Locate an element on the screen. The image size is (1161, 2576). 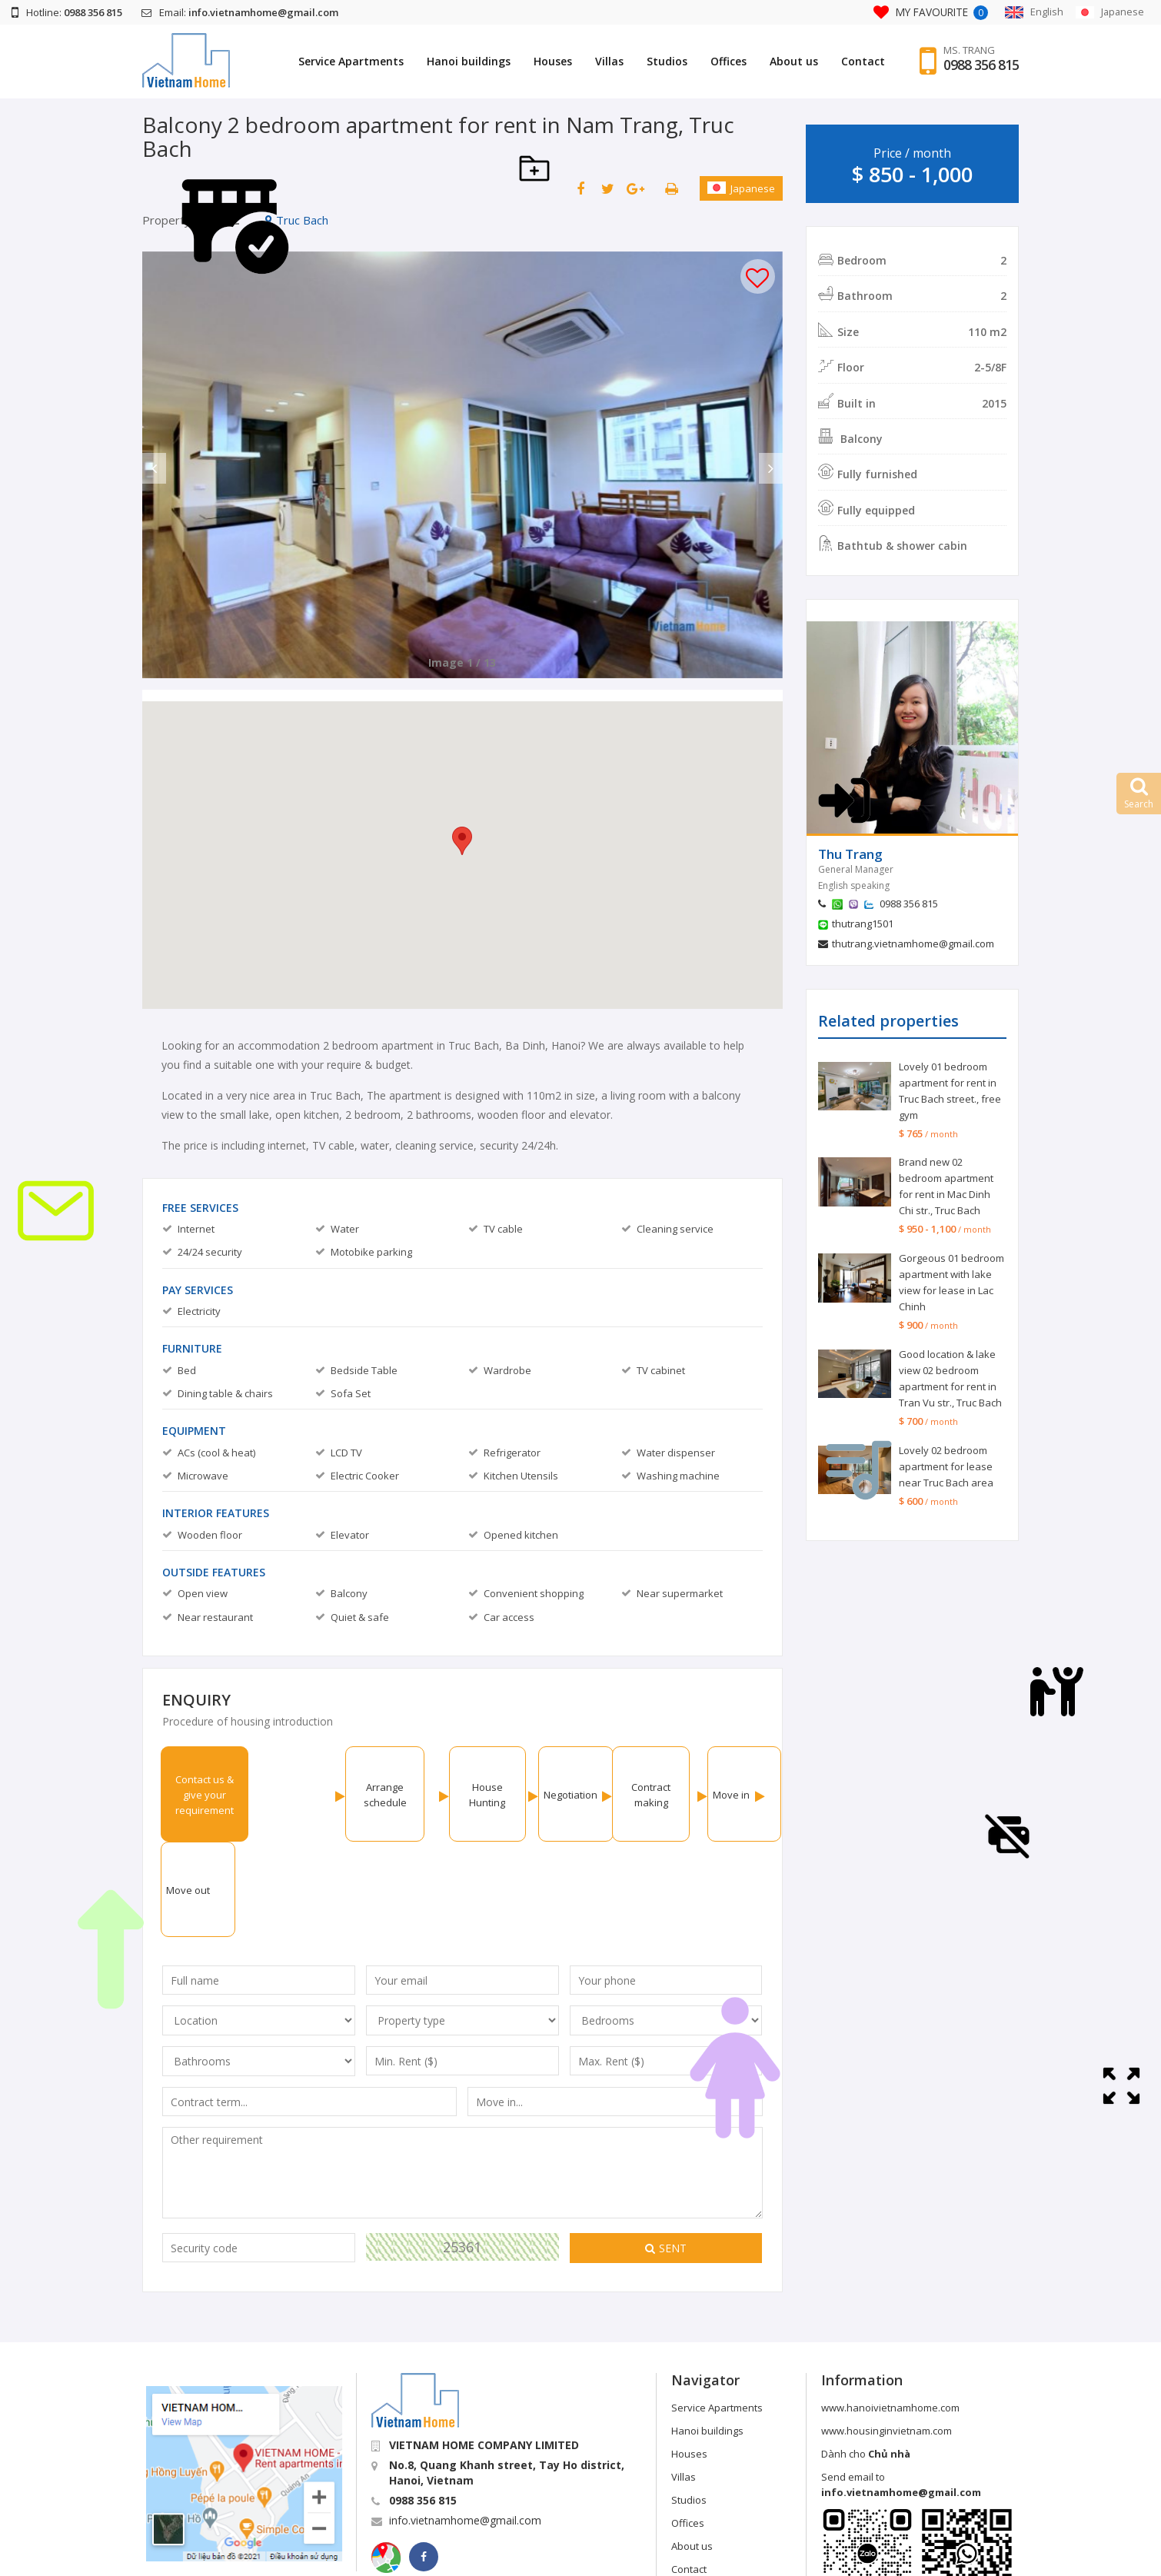
report a robbery or theft incident is located at coordinates (1057, 1692).